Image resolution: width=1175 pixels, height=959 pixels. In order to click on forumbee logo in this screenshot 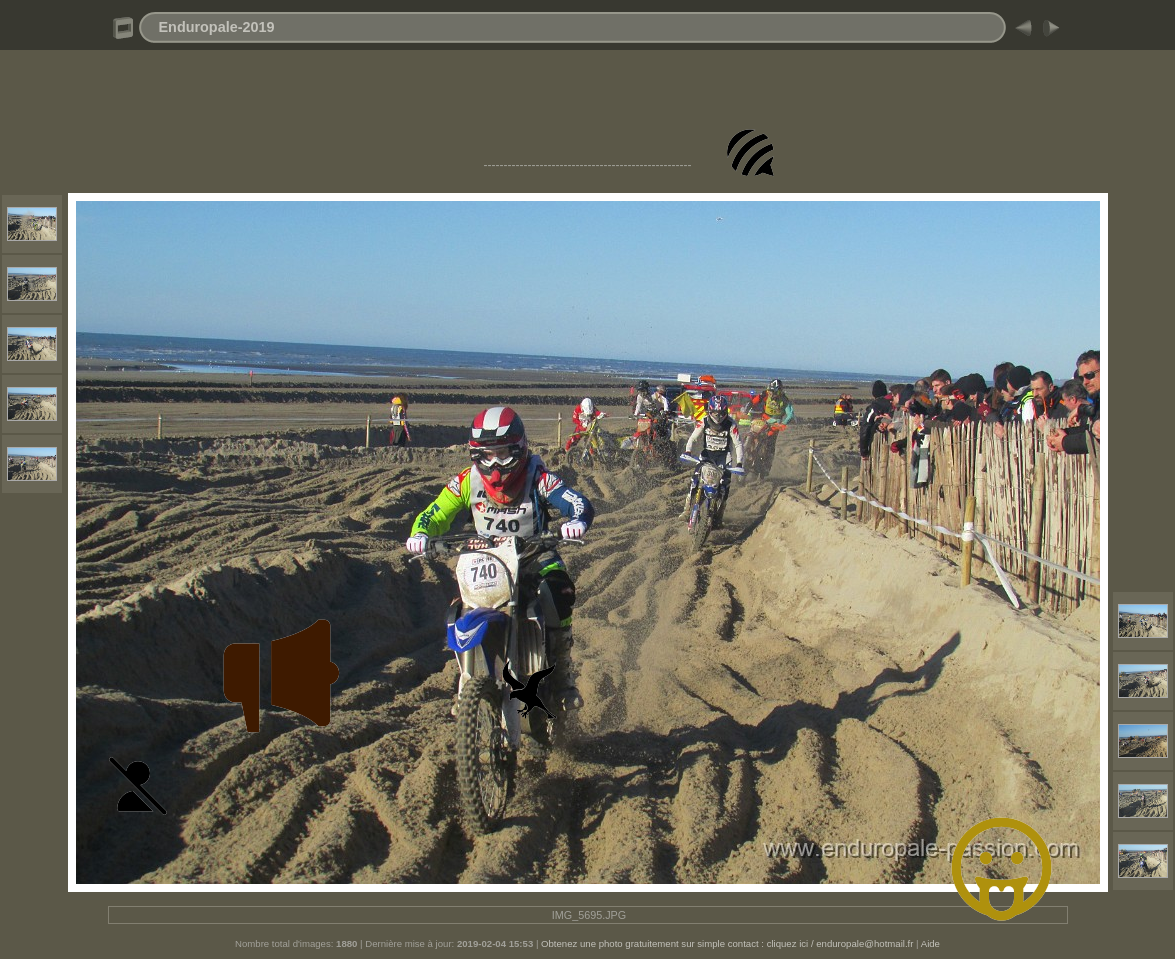, I will do `click(750, 152)`.